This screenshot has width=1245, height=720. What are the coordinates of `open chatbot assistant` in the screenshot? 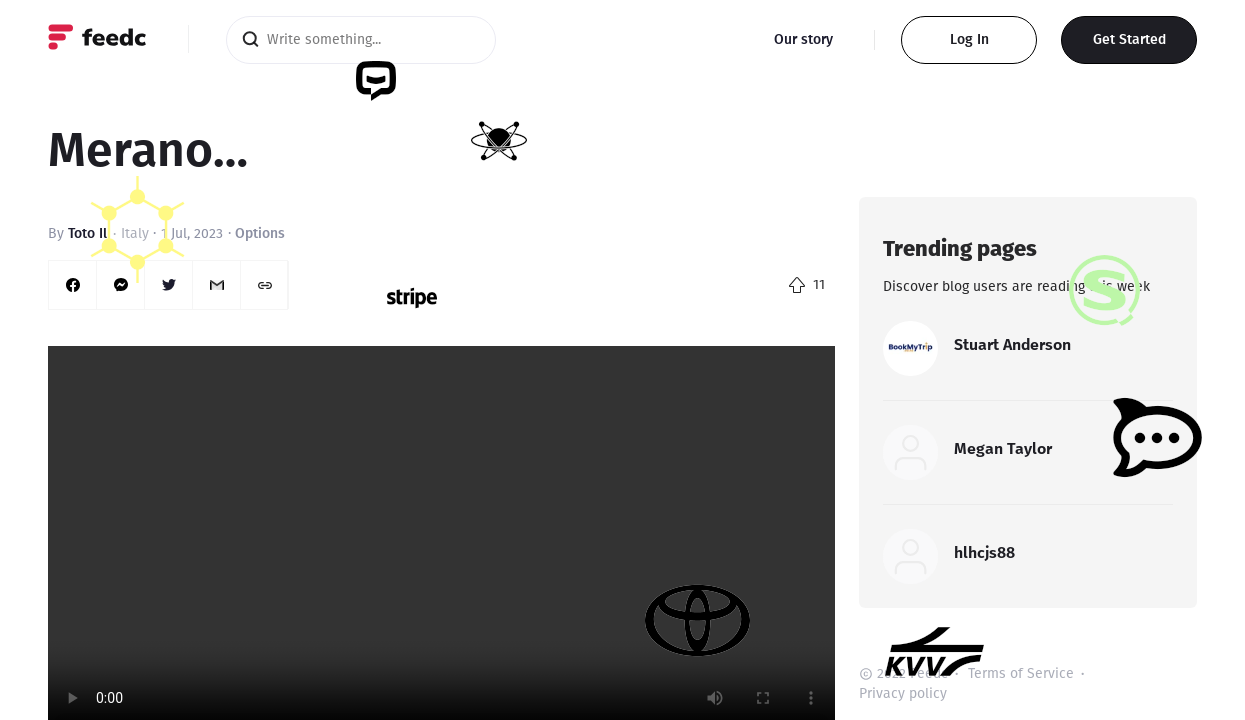 It's located at (376, 81).